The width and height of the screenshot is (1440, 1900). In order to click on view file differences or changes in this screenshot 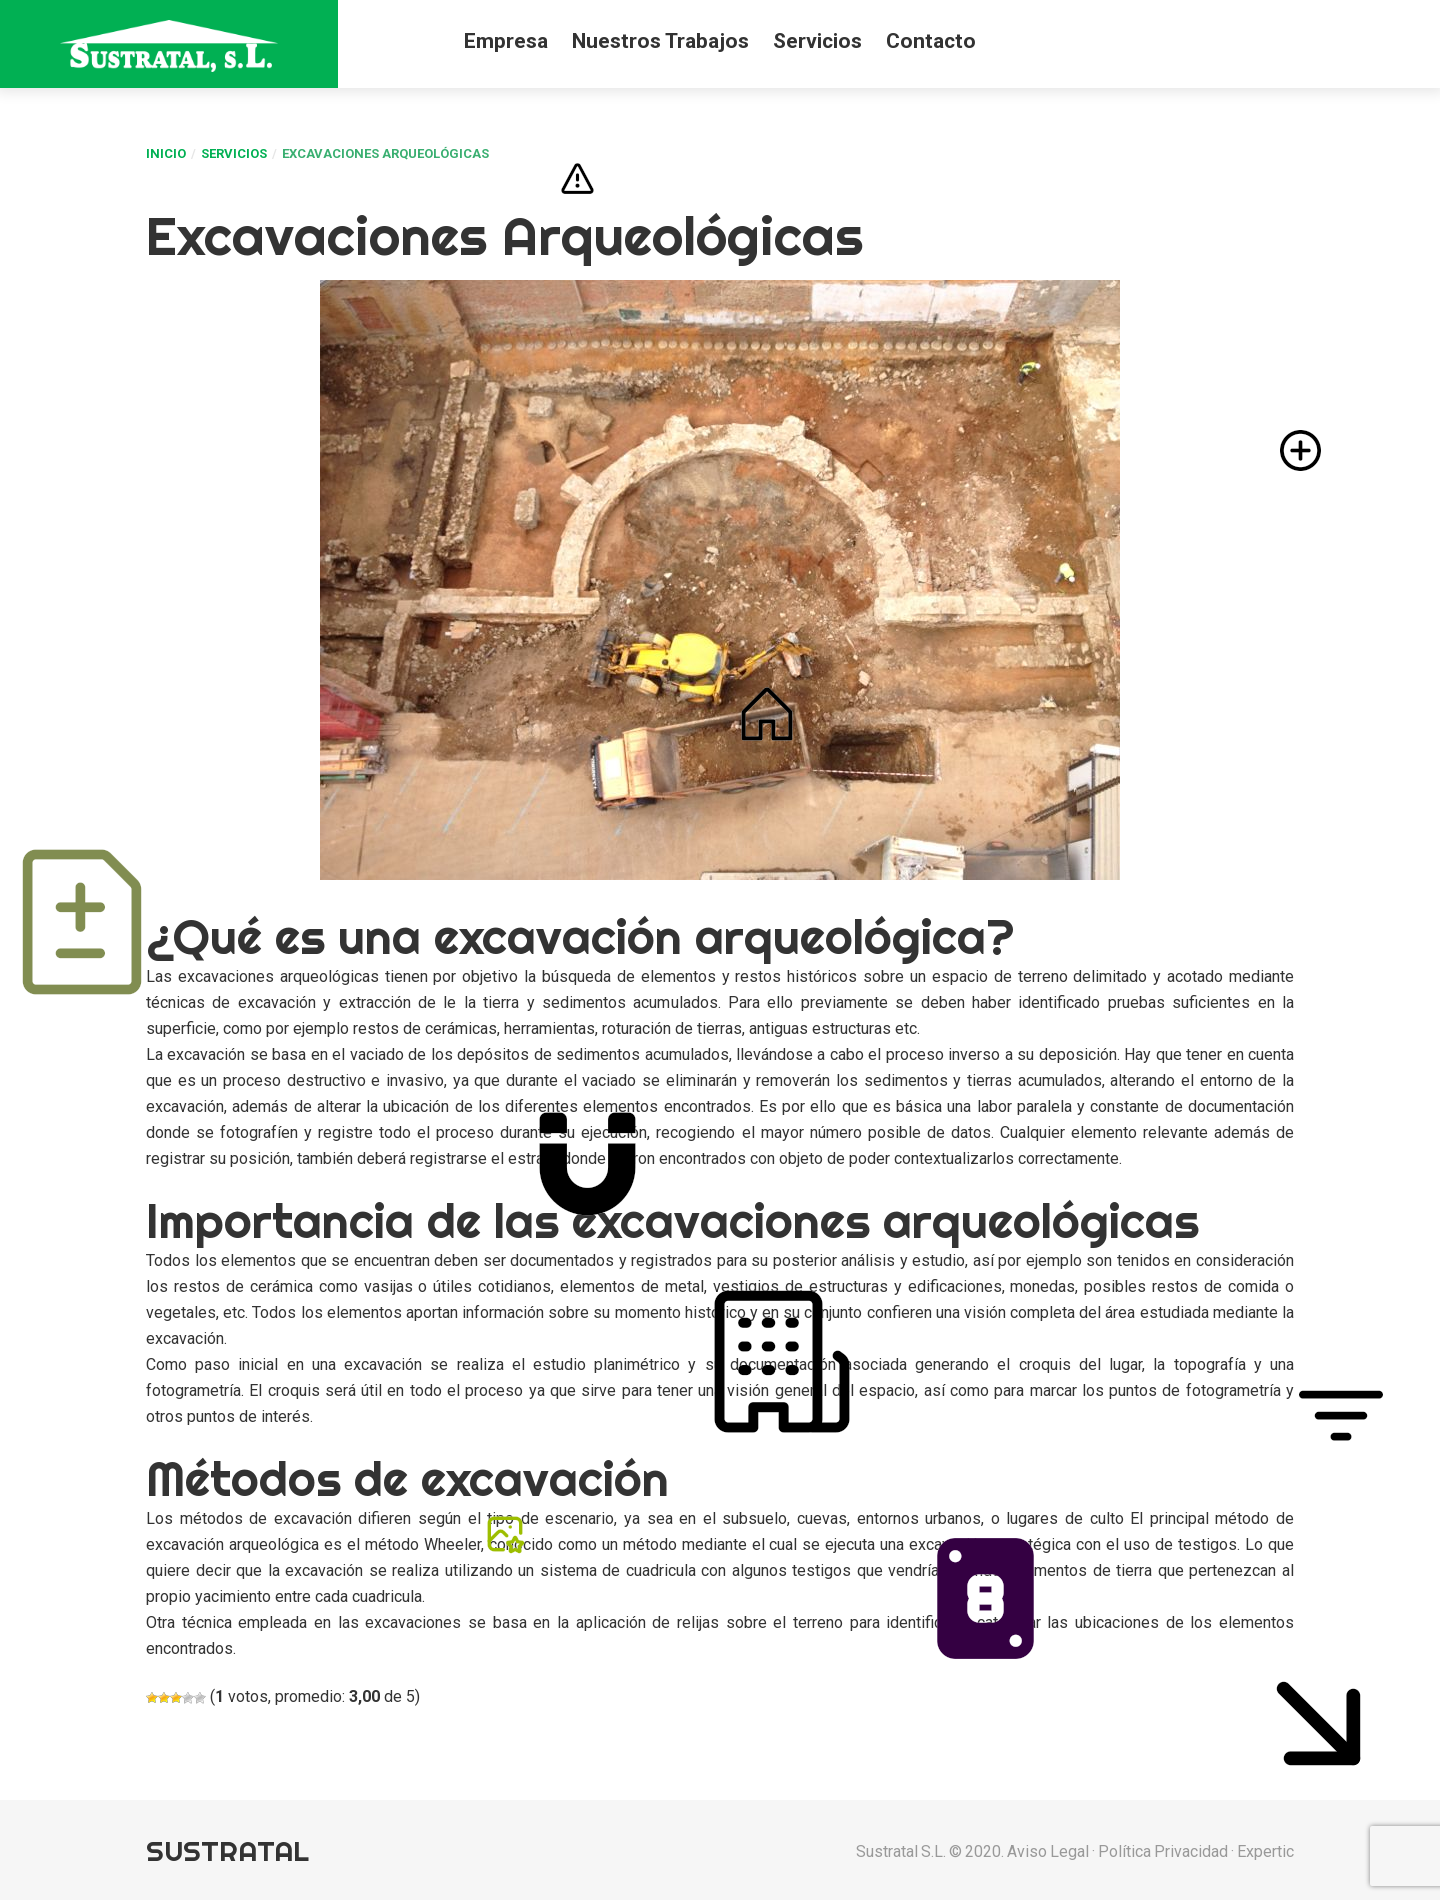, I will do `click(82, 922)`.